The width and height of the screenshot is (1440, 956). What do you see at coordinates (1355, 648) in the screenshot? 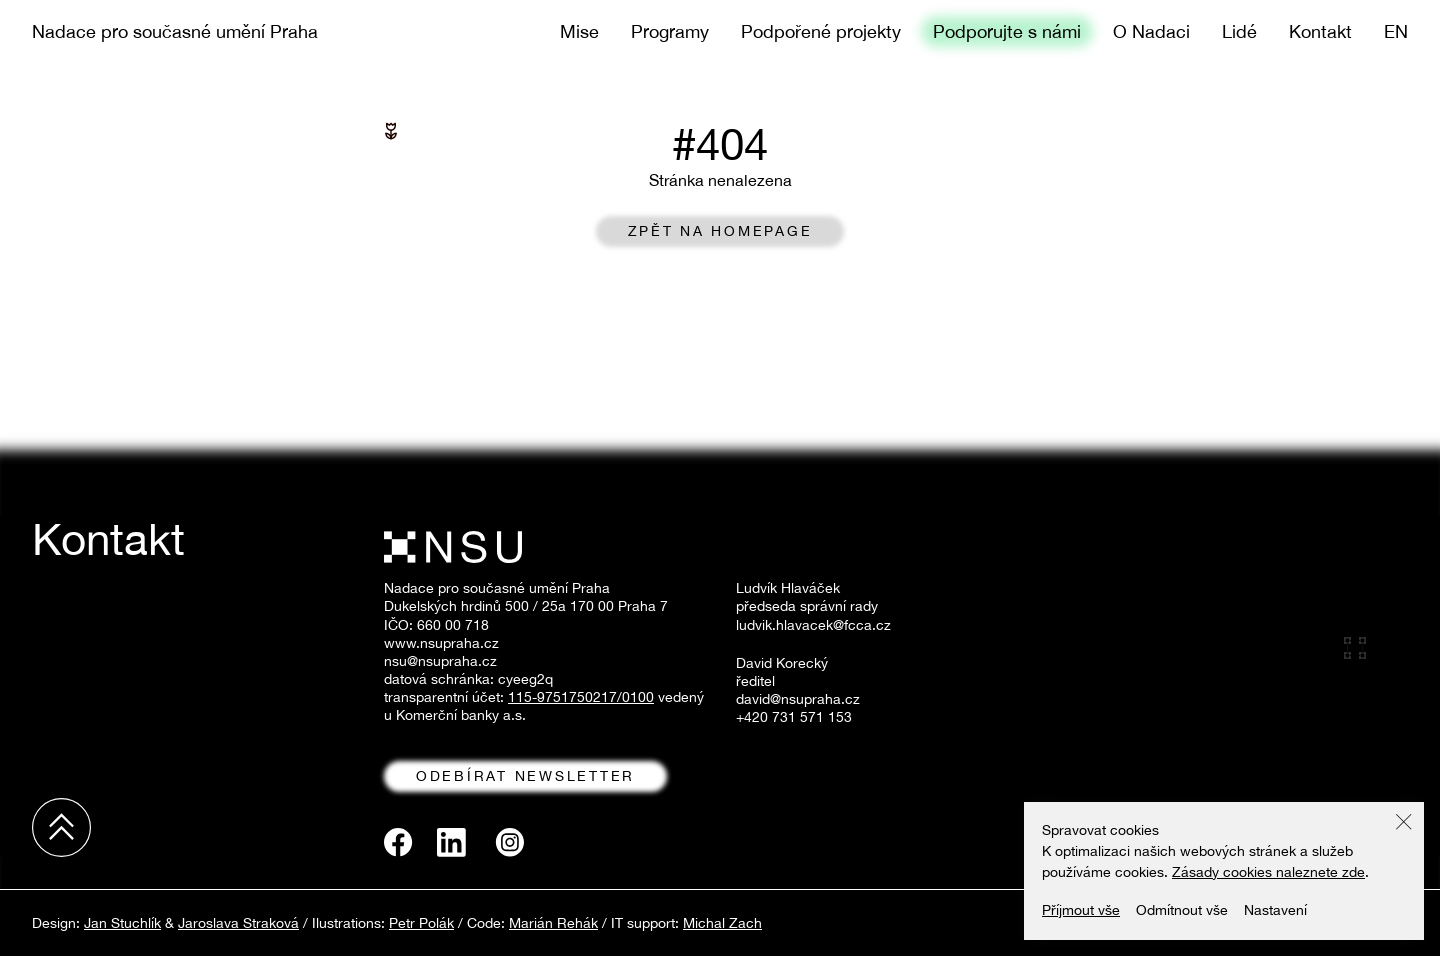
I see `select or resize an object's boundaries` at bounding box center [1355, 648].